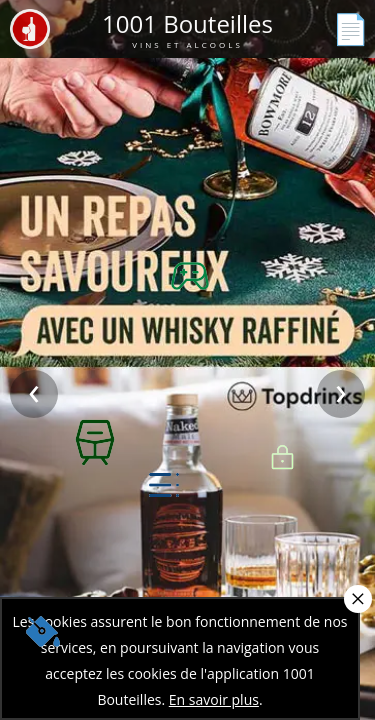  What do you see at coordinates (95, 441) in the screenshot?
I see `view regional train schedules` at bounding box center [95, 441].